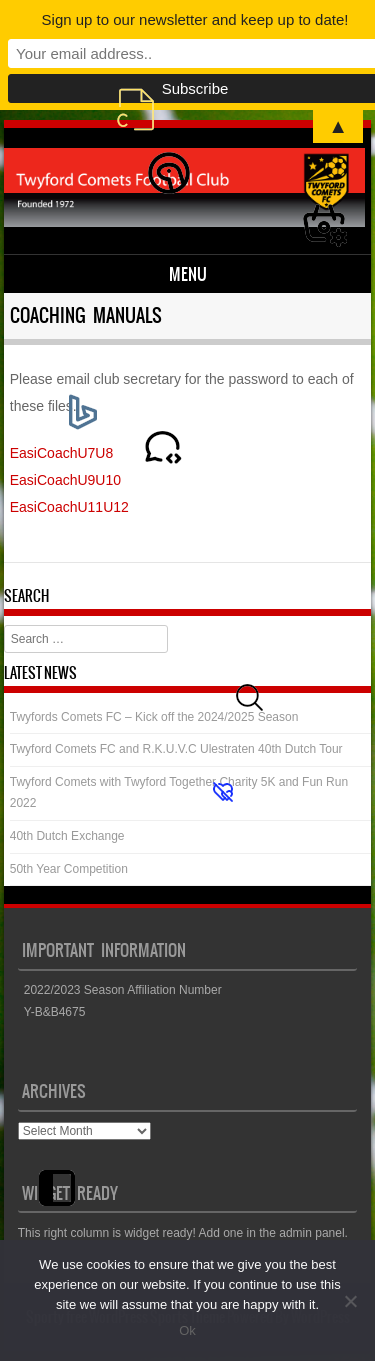 The height and width of the screenshot is (1361, 375). What do you see at coordinates (324, 223) in the screenshot?
I see `access shopping basket settings` at bounding box center [324, 223].